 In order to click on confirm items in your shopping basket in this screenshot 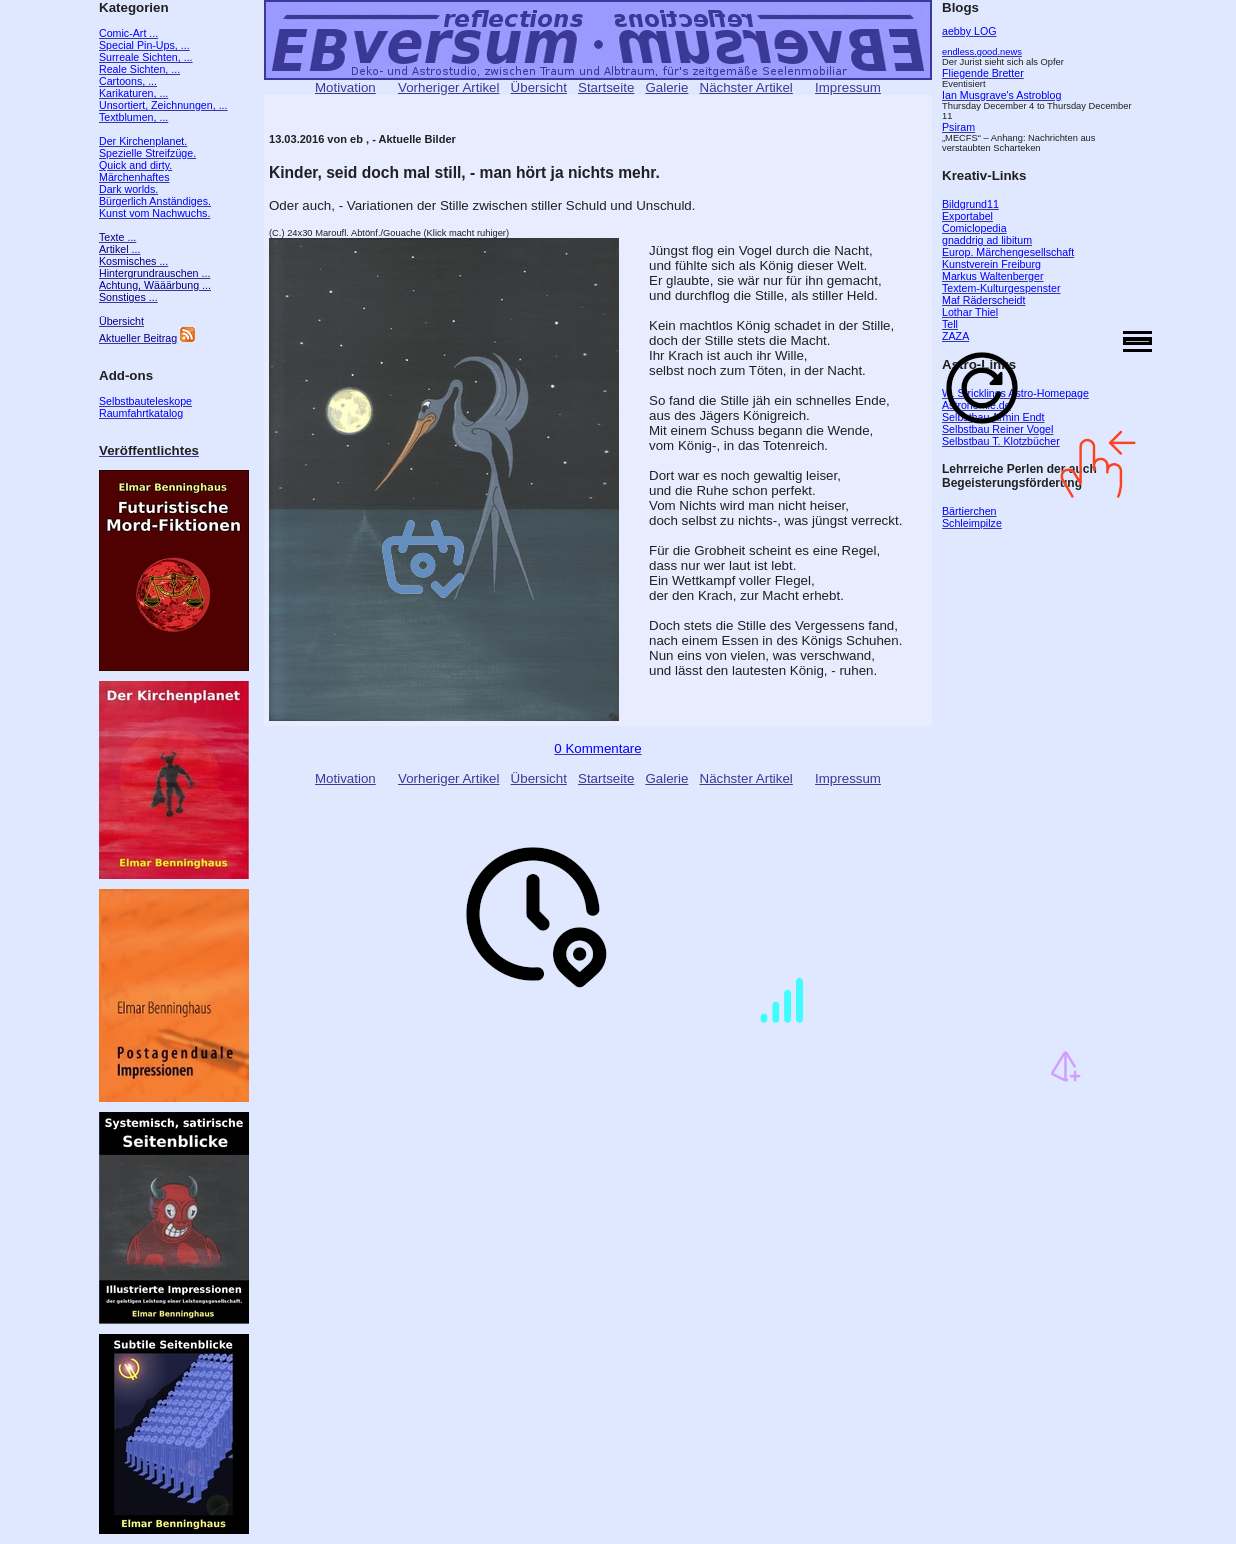, I will do `click(423, 557)`.